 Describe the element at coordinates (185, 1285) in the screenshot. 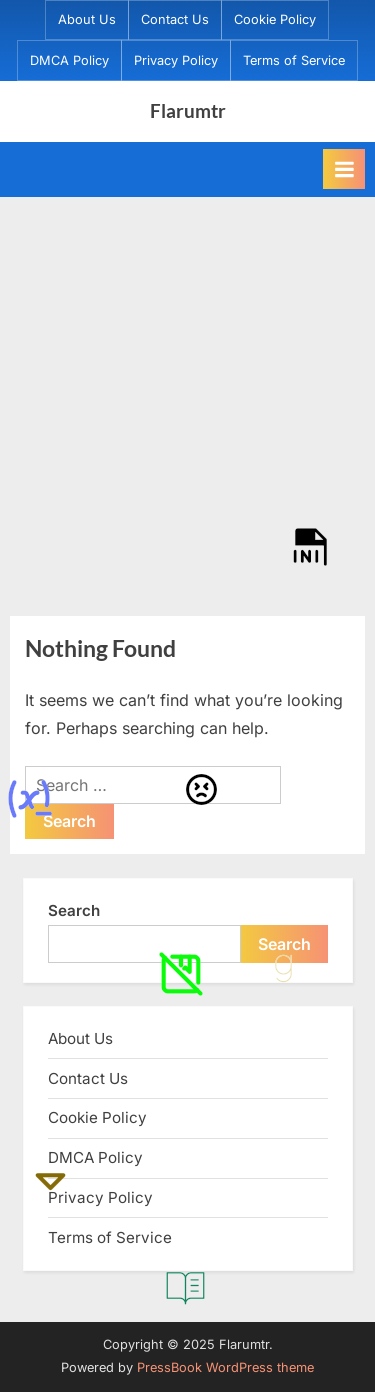

I see `open reading mode or e-reader` at that location.